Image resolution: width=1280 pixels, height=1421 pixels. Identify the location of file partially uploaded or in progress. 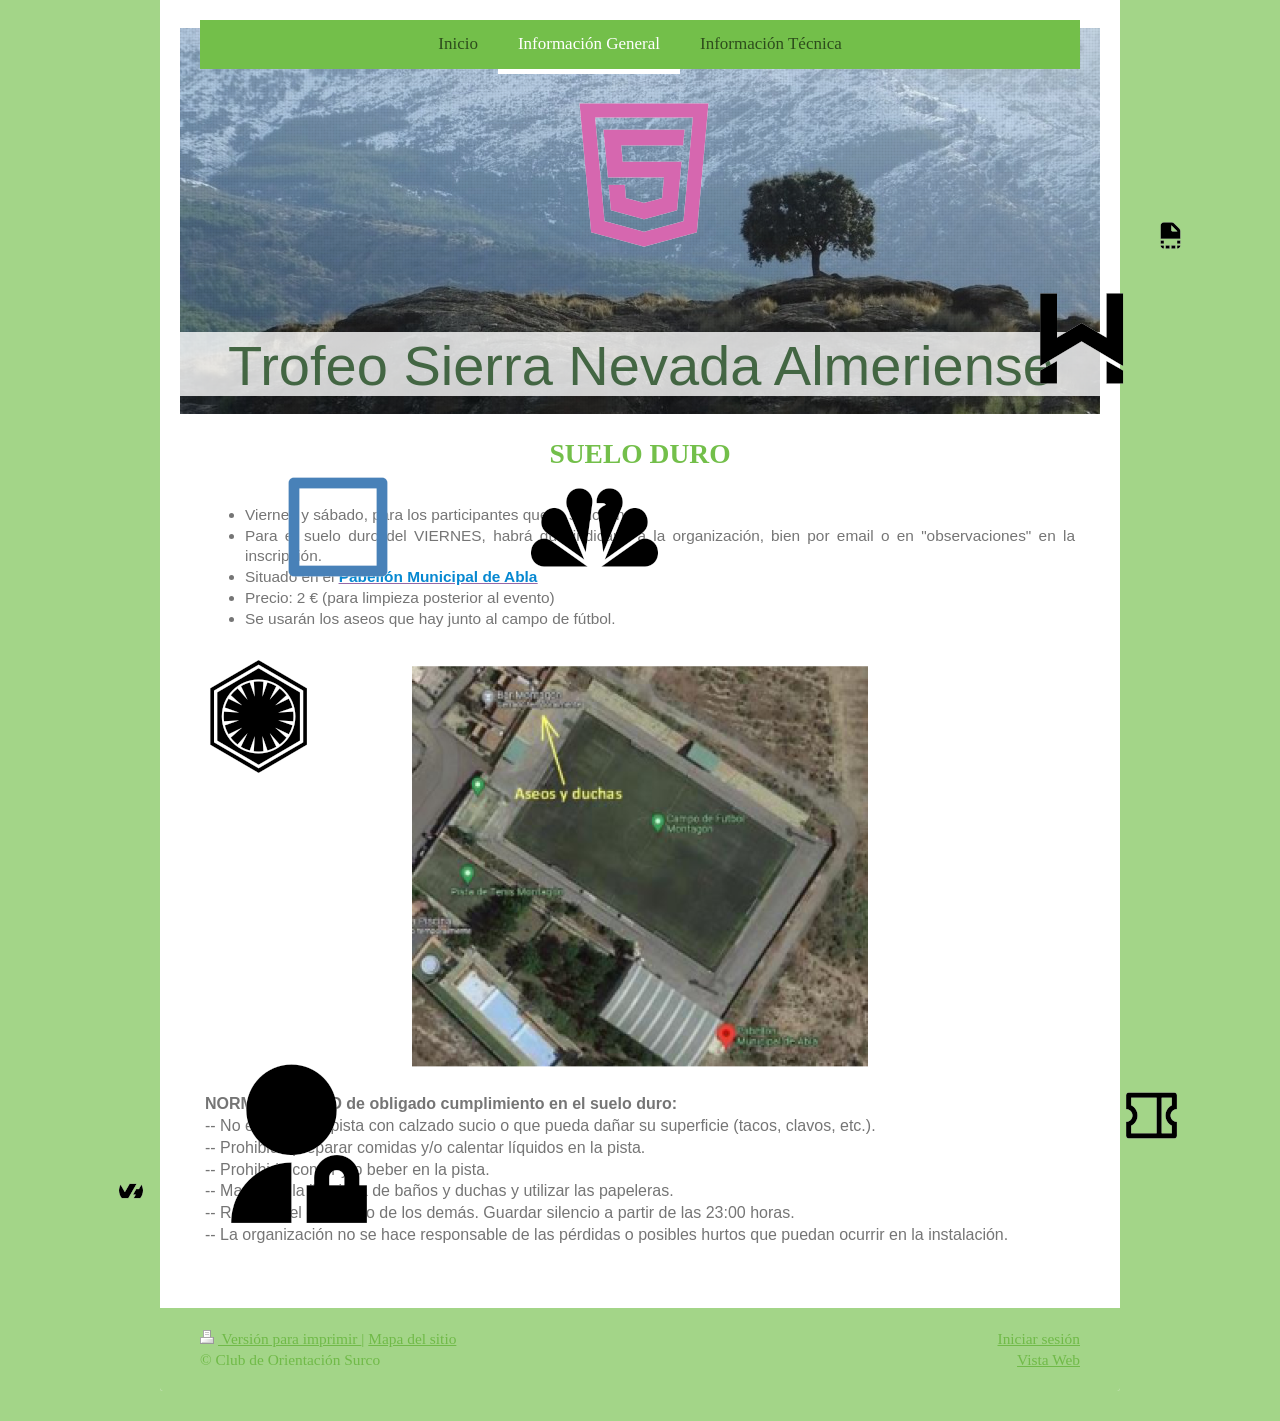
(1170, 235).